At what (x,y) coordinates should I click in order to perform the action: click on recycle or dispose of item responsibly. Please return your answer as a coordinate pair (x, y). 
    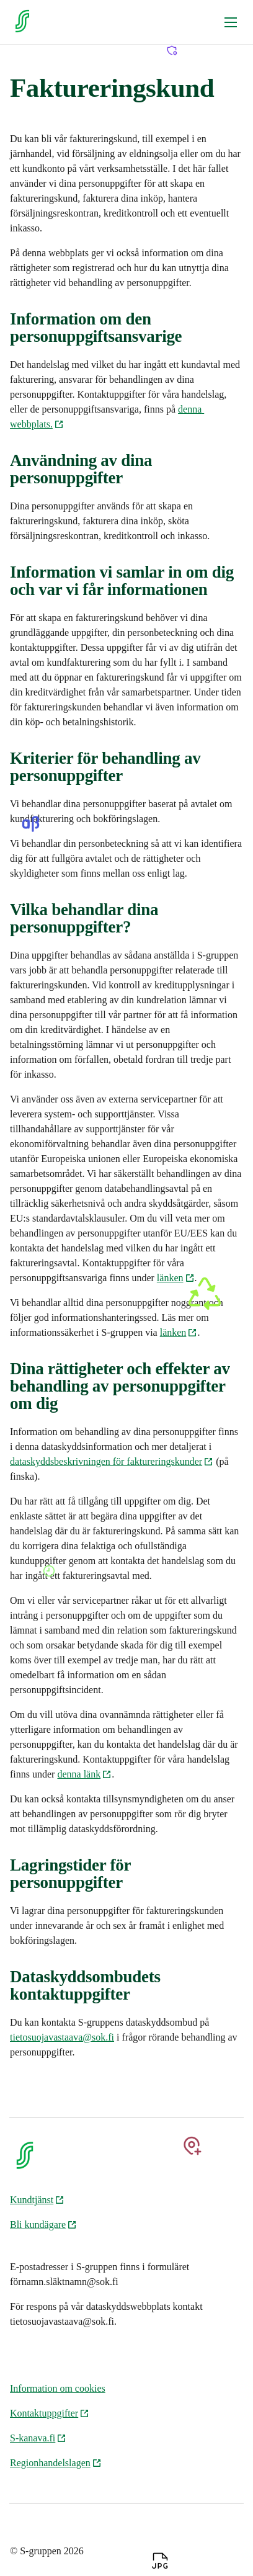
    Looking at the image, I should click on (205, 1294).